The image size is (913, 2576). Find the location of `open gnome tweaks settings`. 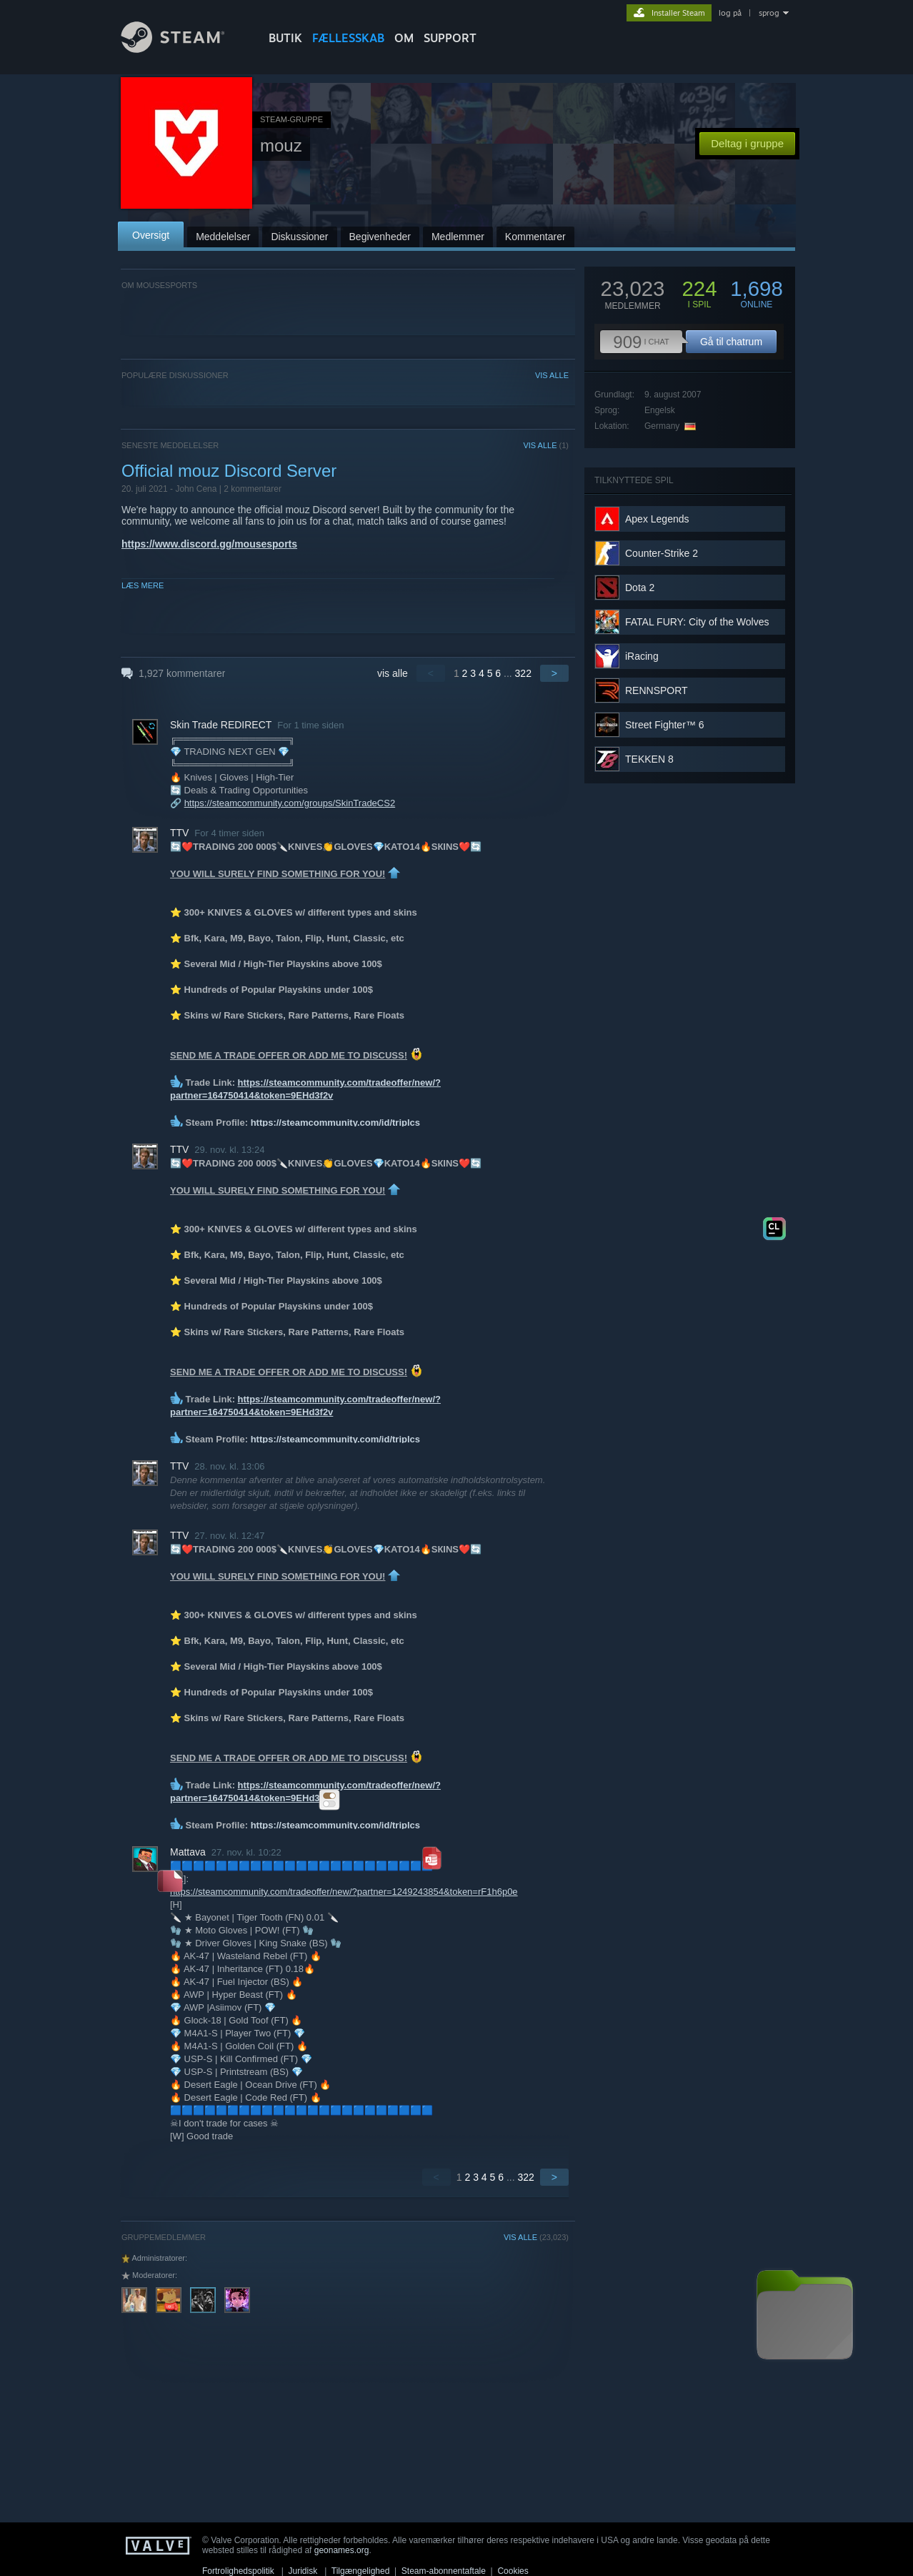

open gnome tweaks settings is located at coordinates (329, 1800).